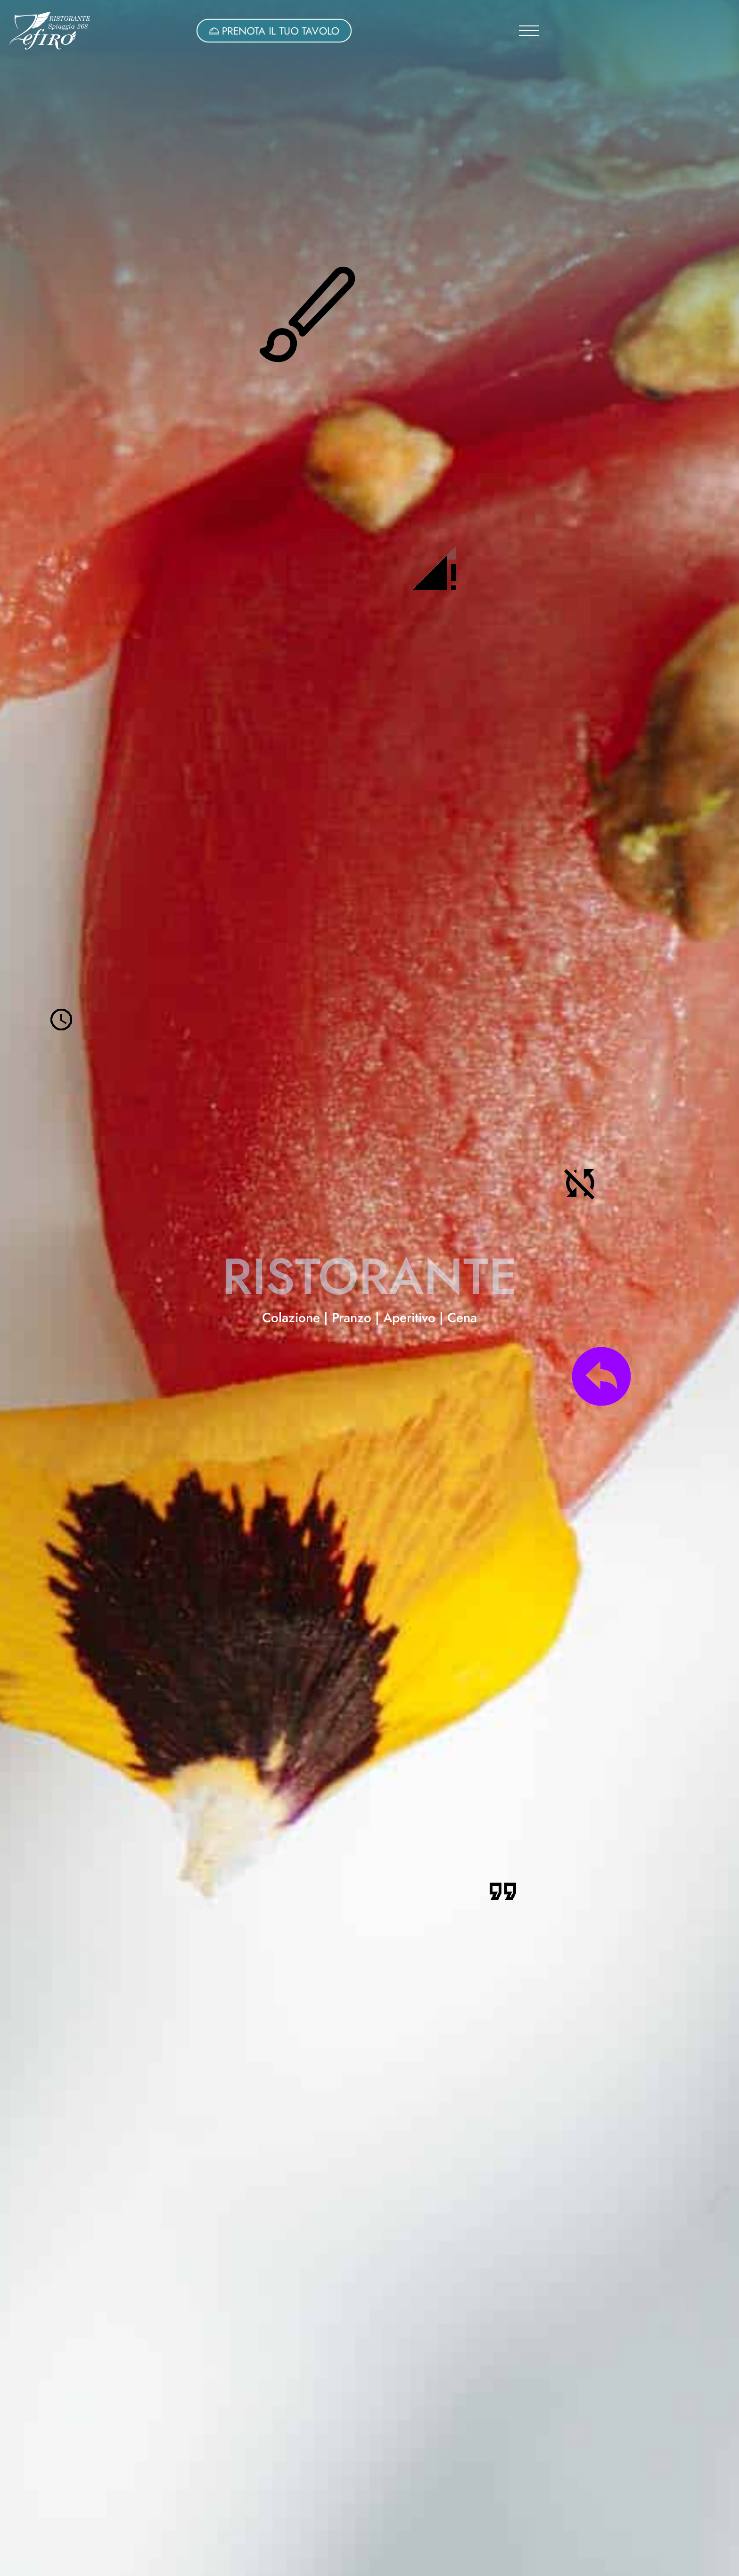 This screenshot has width=739, height=2576. I want to click on insert a block quote, so click(503, 1892).